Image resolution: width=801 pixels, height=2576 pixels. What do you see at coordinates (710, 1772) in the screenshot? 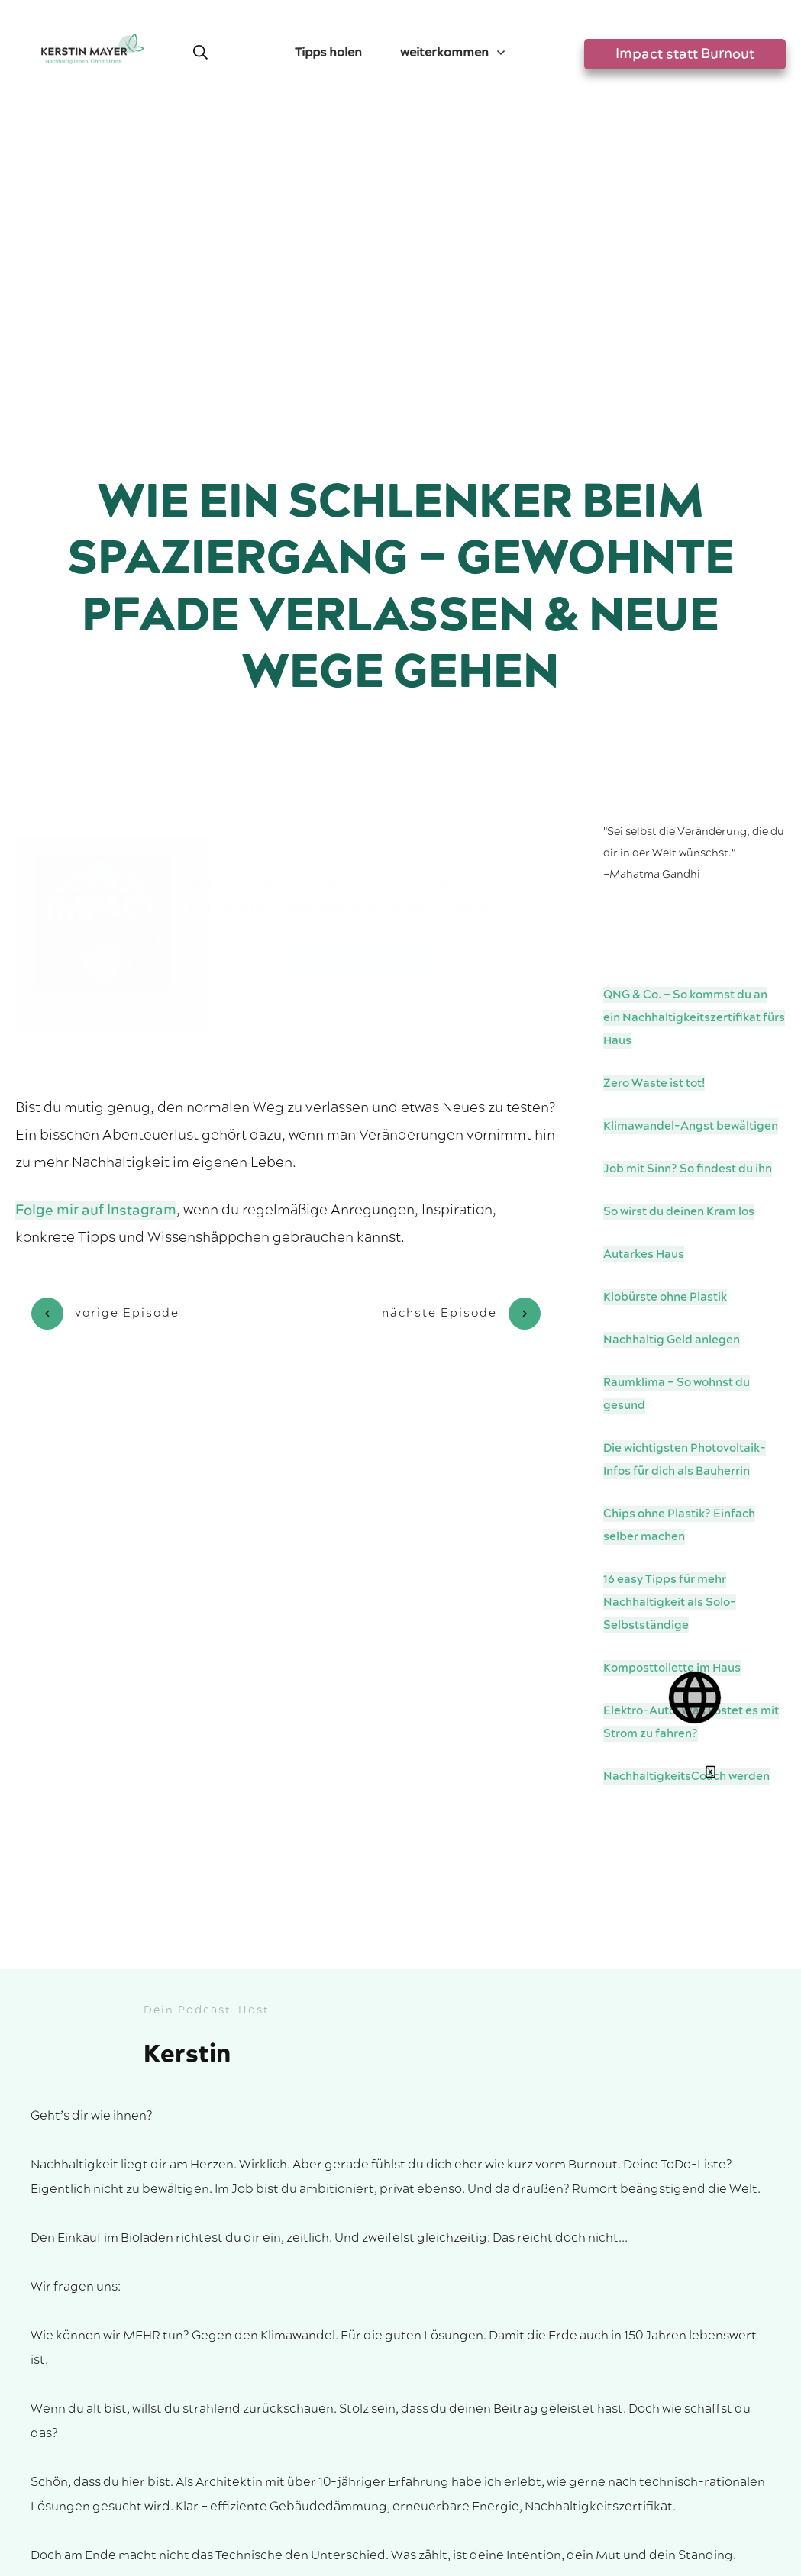
I see `king playing card in a card game app` at bounding box center [710, 1772].